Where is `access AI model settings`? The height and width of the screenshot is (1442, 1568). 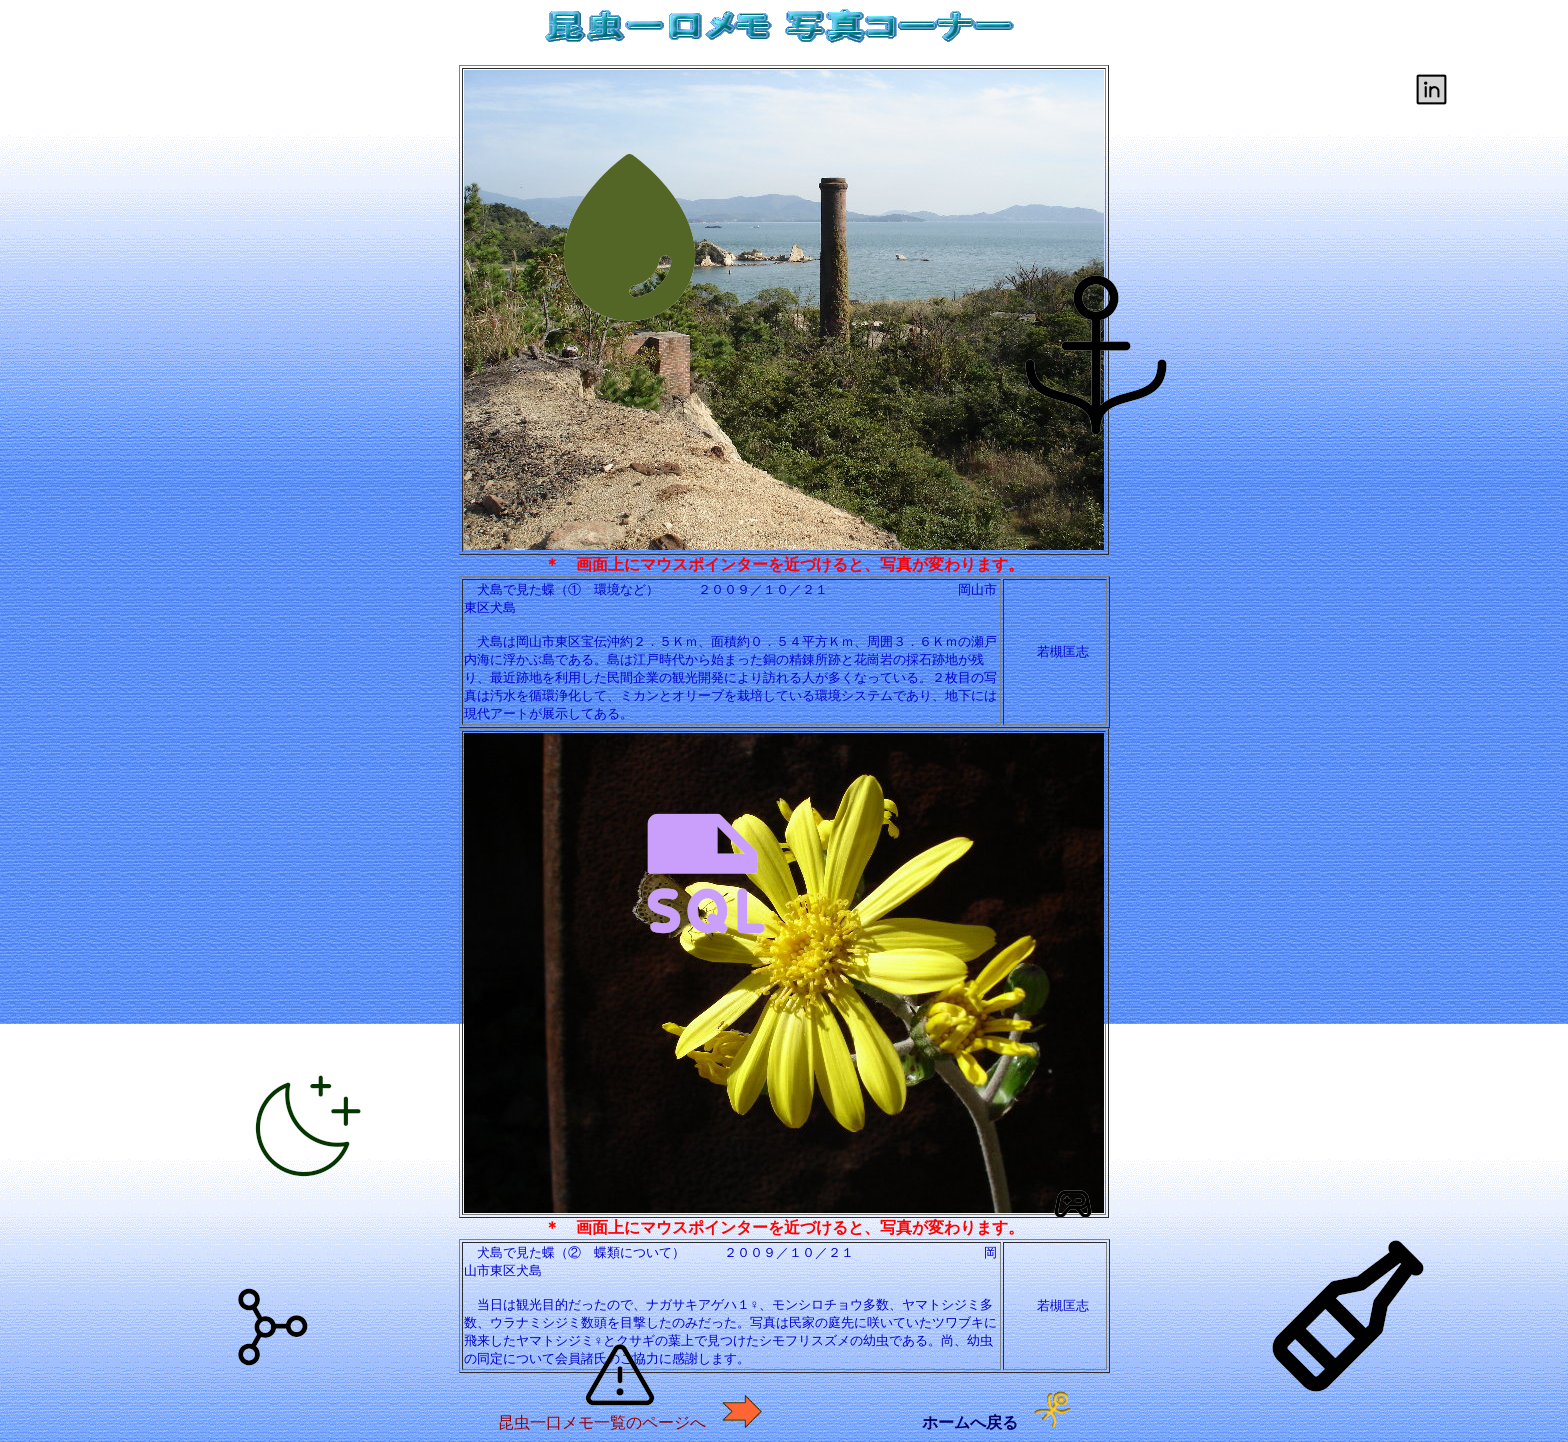 access AI model settings is located at coordinates (272, 1327).